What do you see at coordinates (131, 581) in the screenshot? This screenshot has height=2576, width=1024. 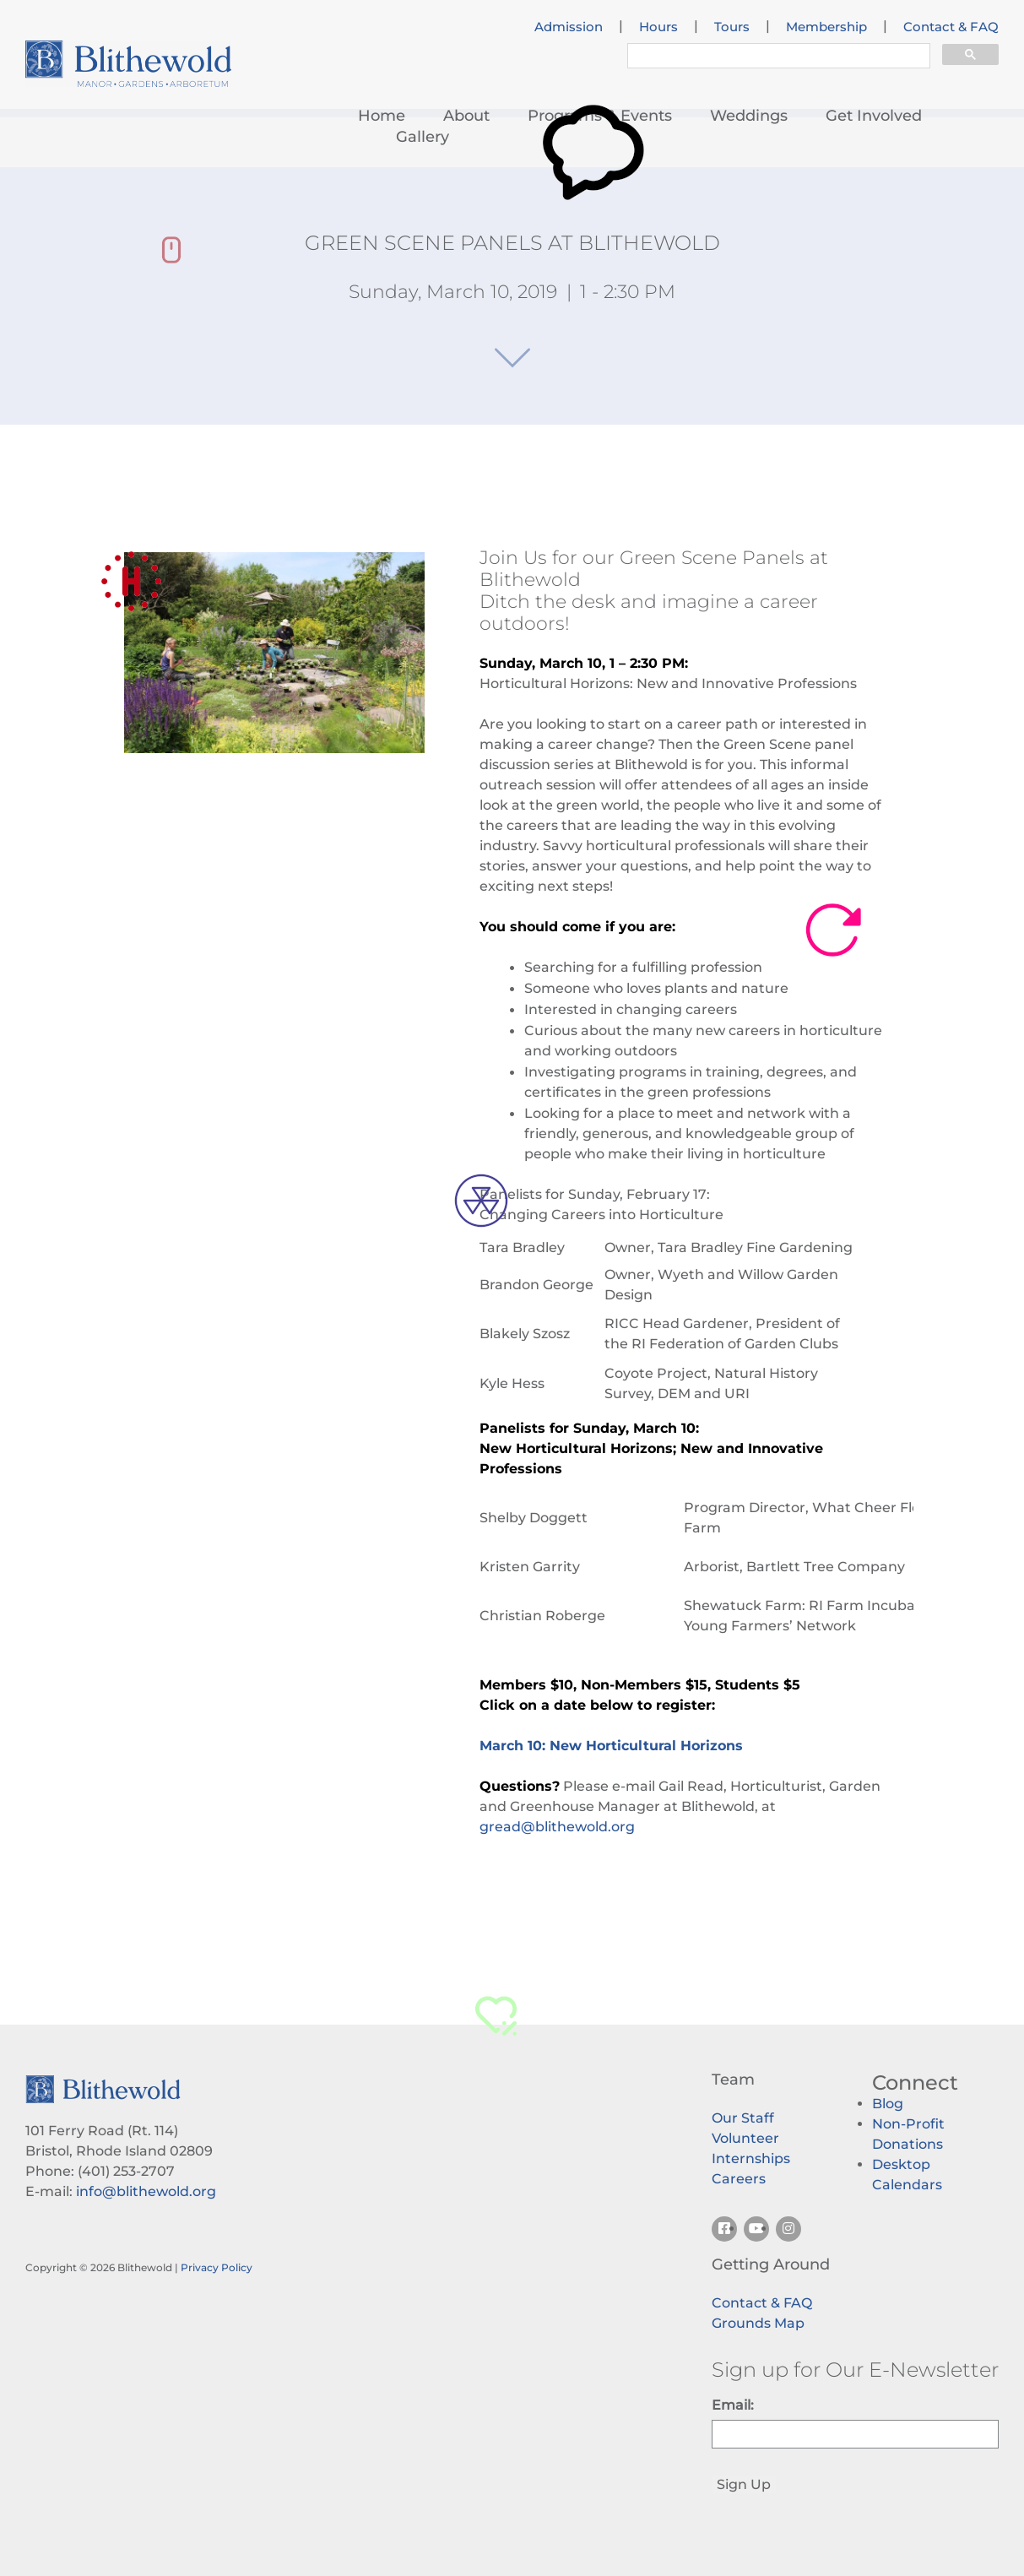 I see `indicates a pending or in-progress hospital/health service` at bounding box center [131, 581].